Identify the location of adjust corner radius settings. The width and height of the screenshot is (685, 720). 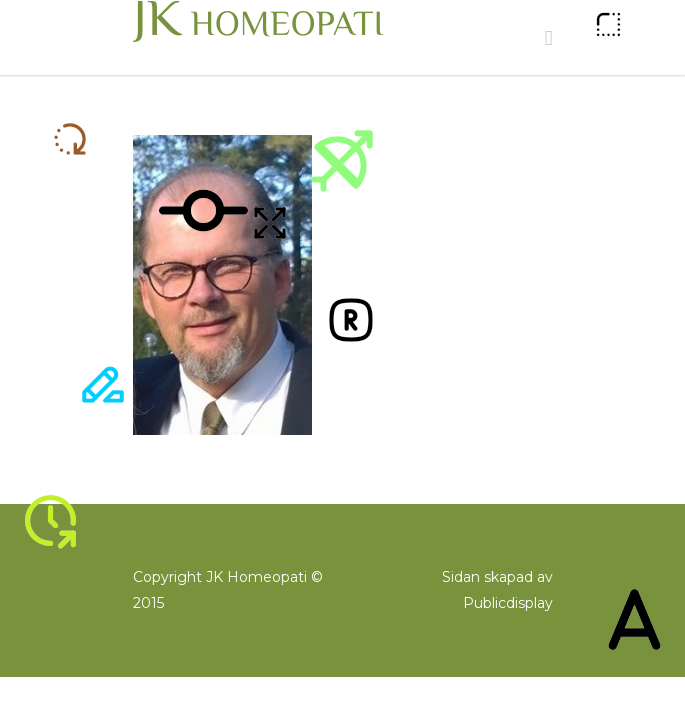
(608, 24).